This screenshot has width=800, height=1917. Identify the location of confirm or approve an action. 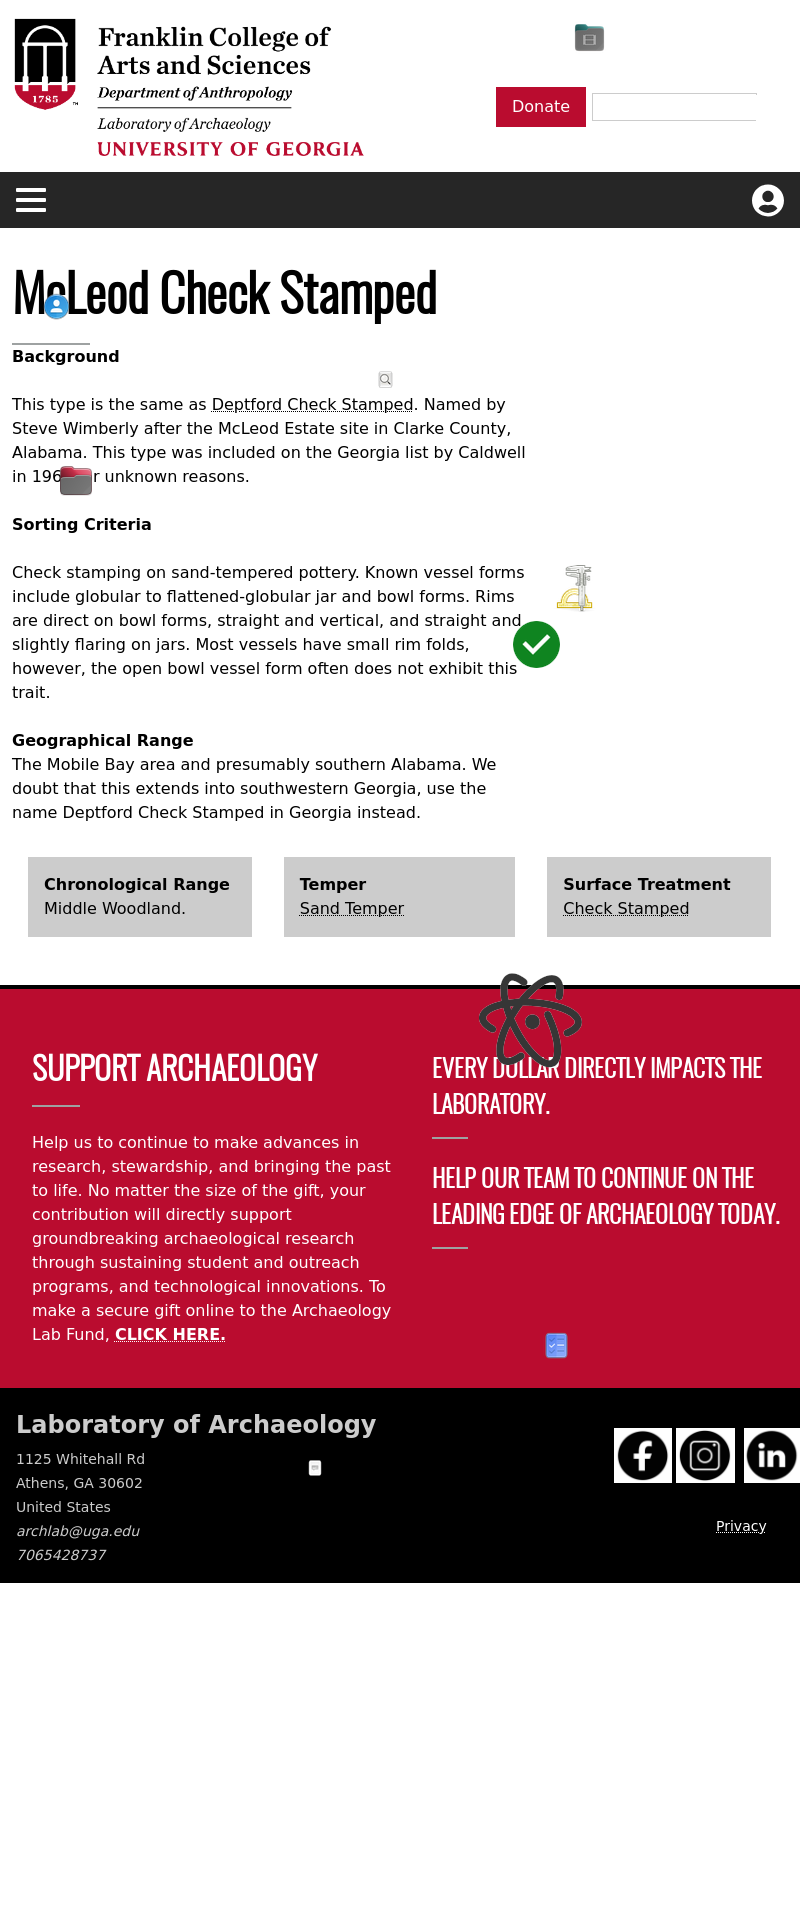
(536, 644).